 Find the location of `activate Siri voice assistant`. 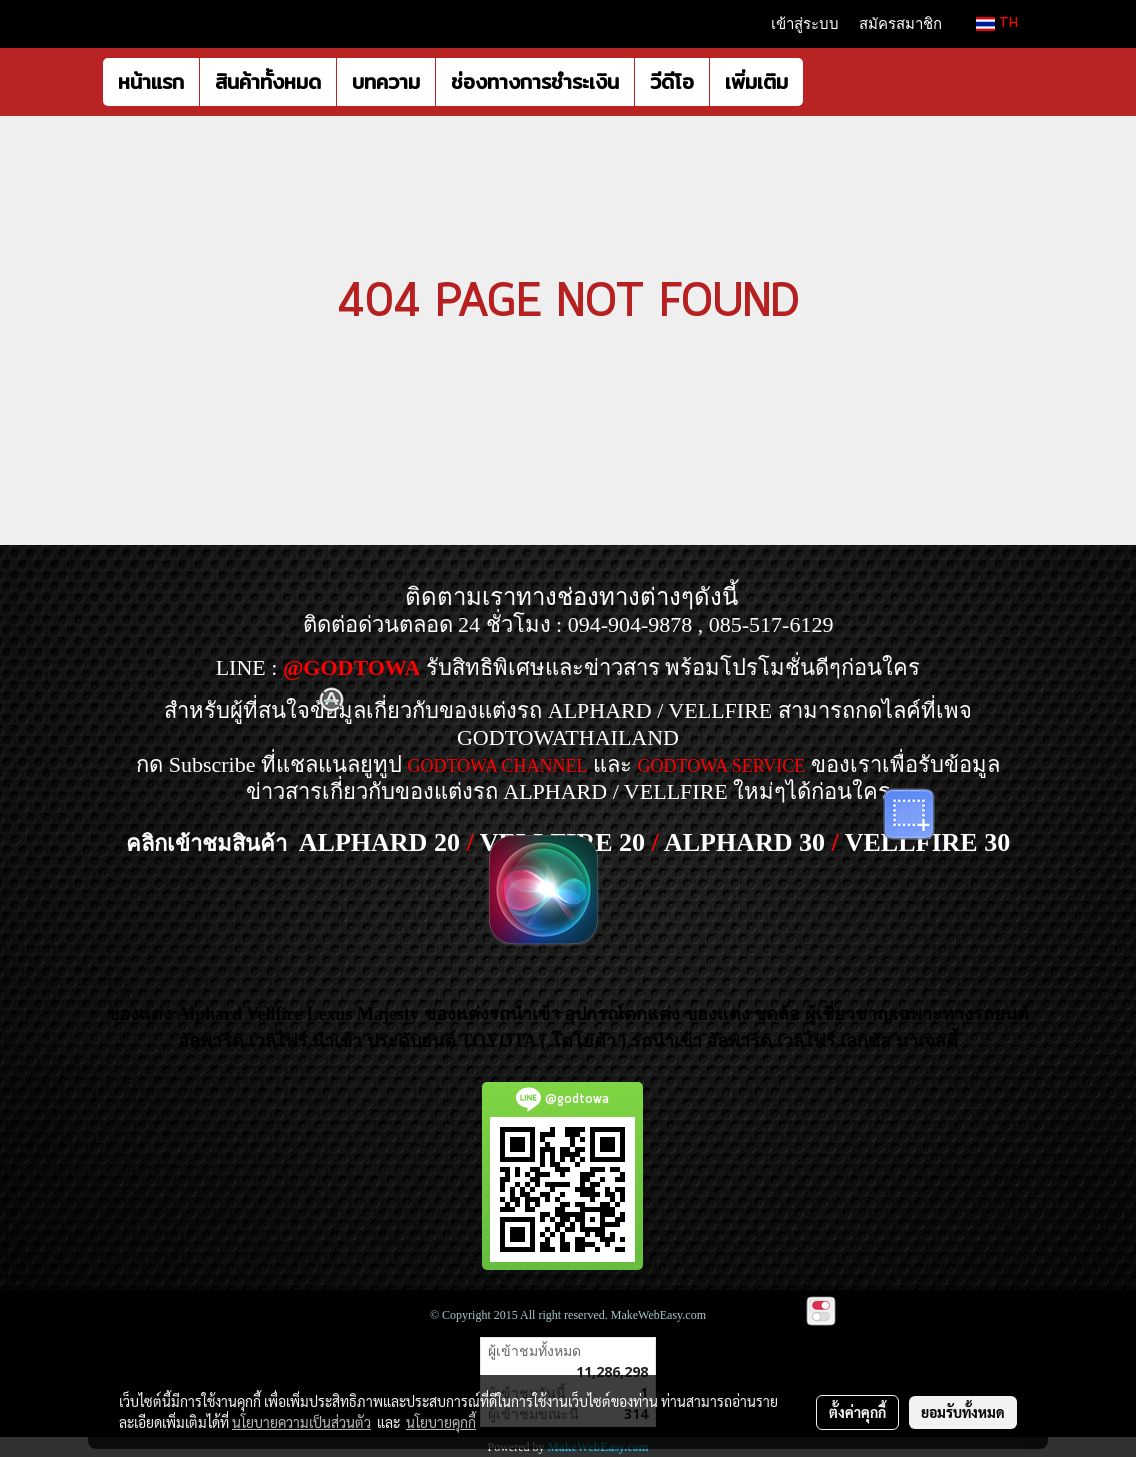

activate Siri voice assistant is located at coordinates (543, 889).